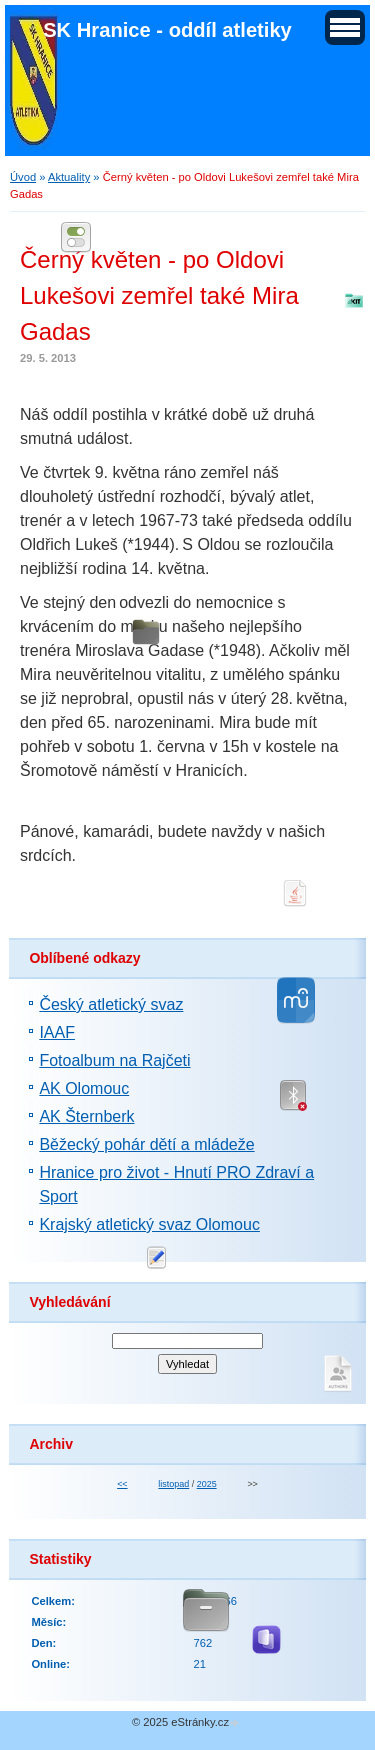 This screenshot has width=375, height=1750. I want to click on open KIT (Karlsruhe Institute of Technology) project folder, so click(354, 301).